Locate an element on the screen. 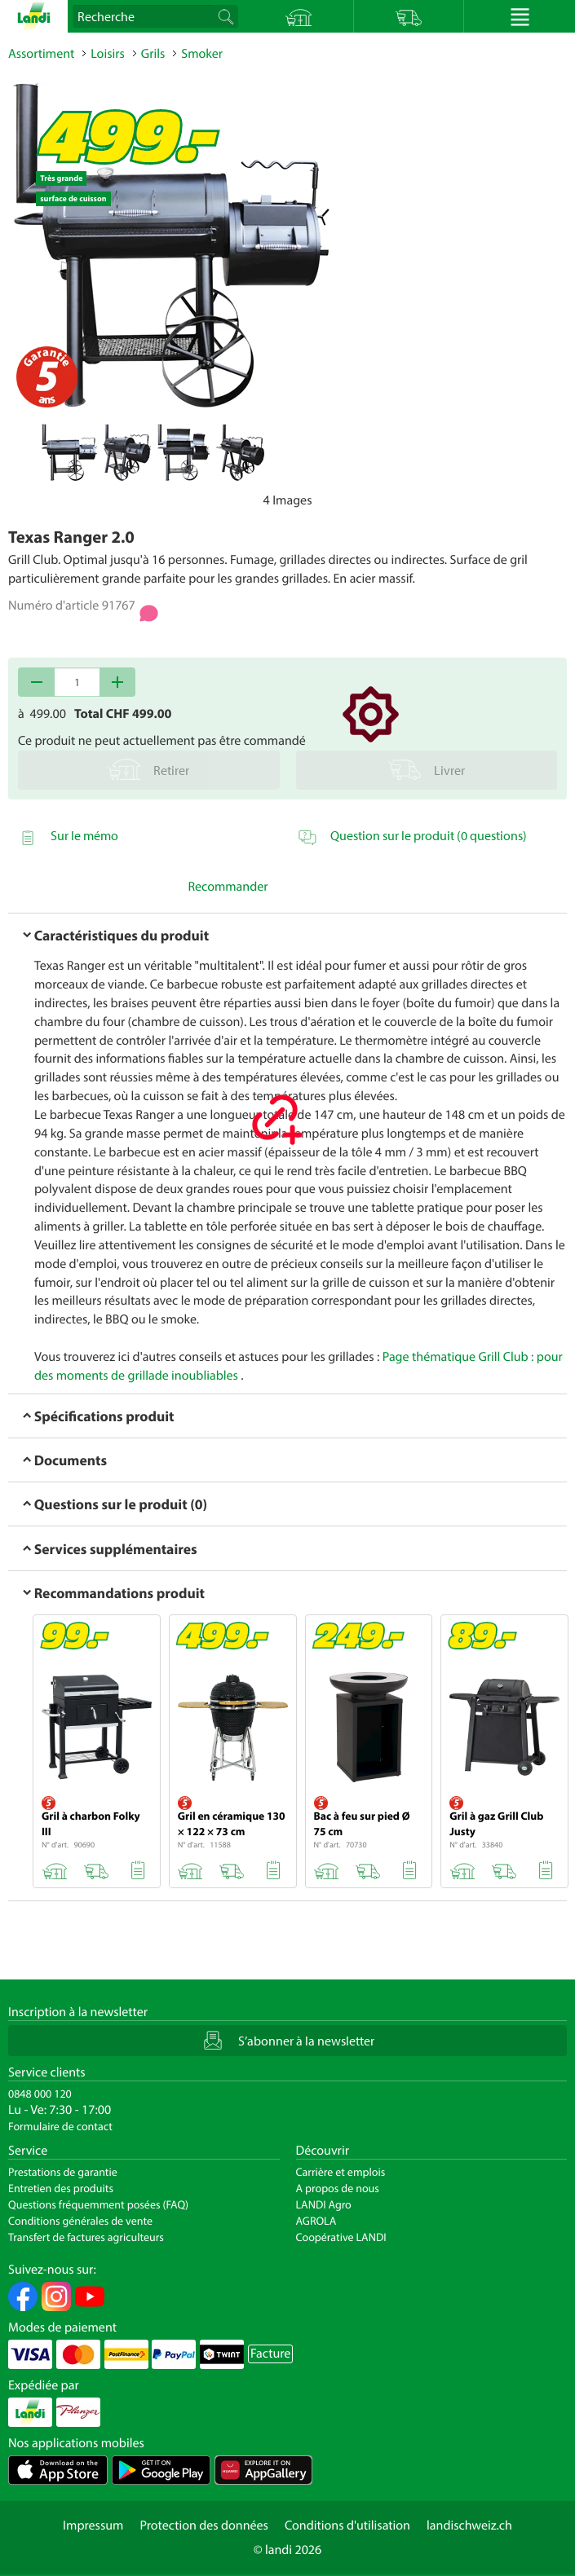 This screenshot has width=575, height=2576. open messaging or chat is located at coordinates (148, 613).